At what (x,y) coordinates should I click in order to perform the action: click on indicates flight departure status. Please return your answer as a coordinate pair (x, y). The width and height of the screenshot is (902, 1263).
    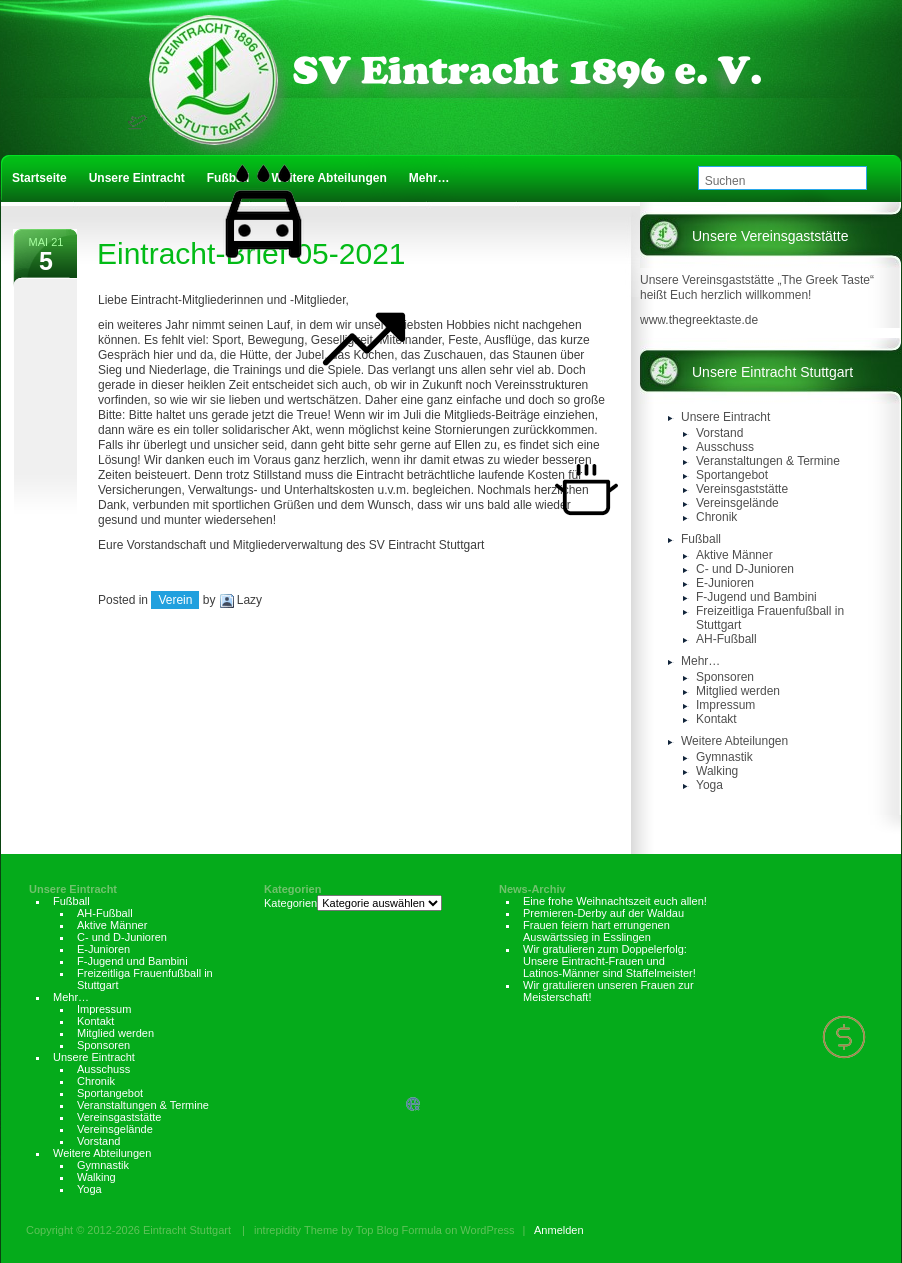
    Looking at the image, I should click on (137, 121).